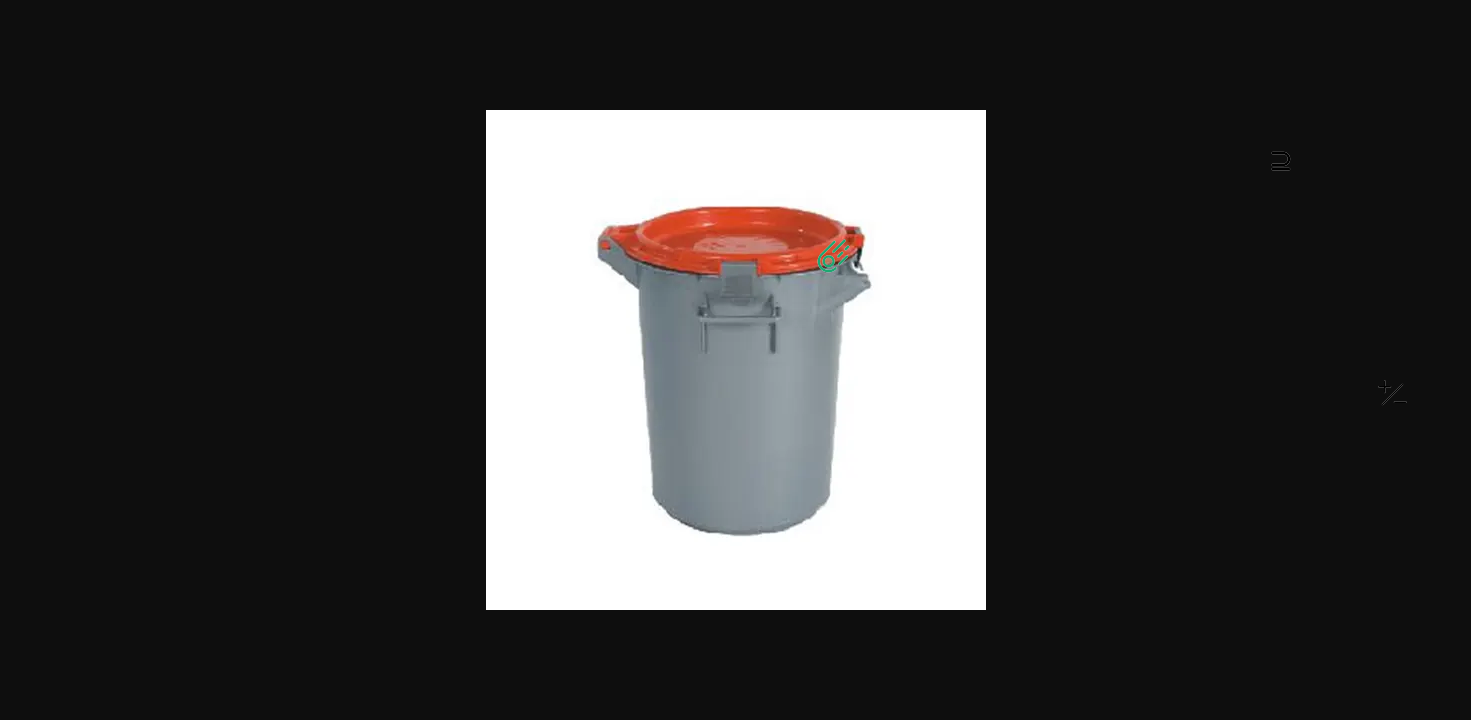 The width and height of the screenshot is (1471, 720). Describe the element at coordinates (1392, 394) in the screenshot. I see `toggle between adding and subtracting values` at that location.